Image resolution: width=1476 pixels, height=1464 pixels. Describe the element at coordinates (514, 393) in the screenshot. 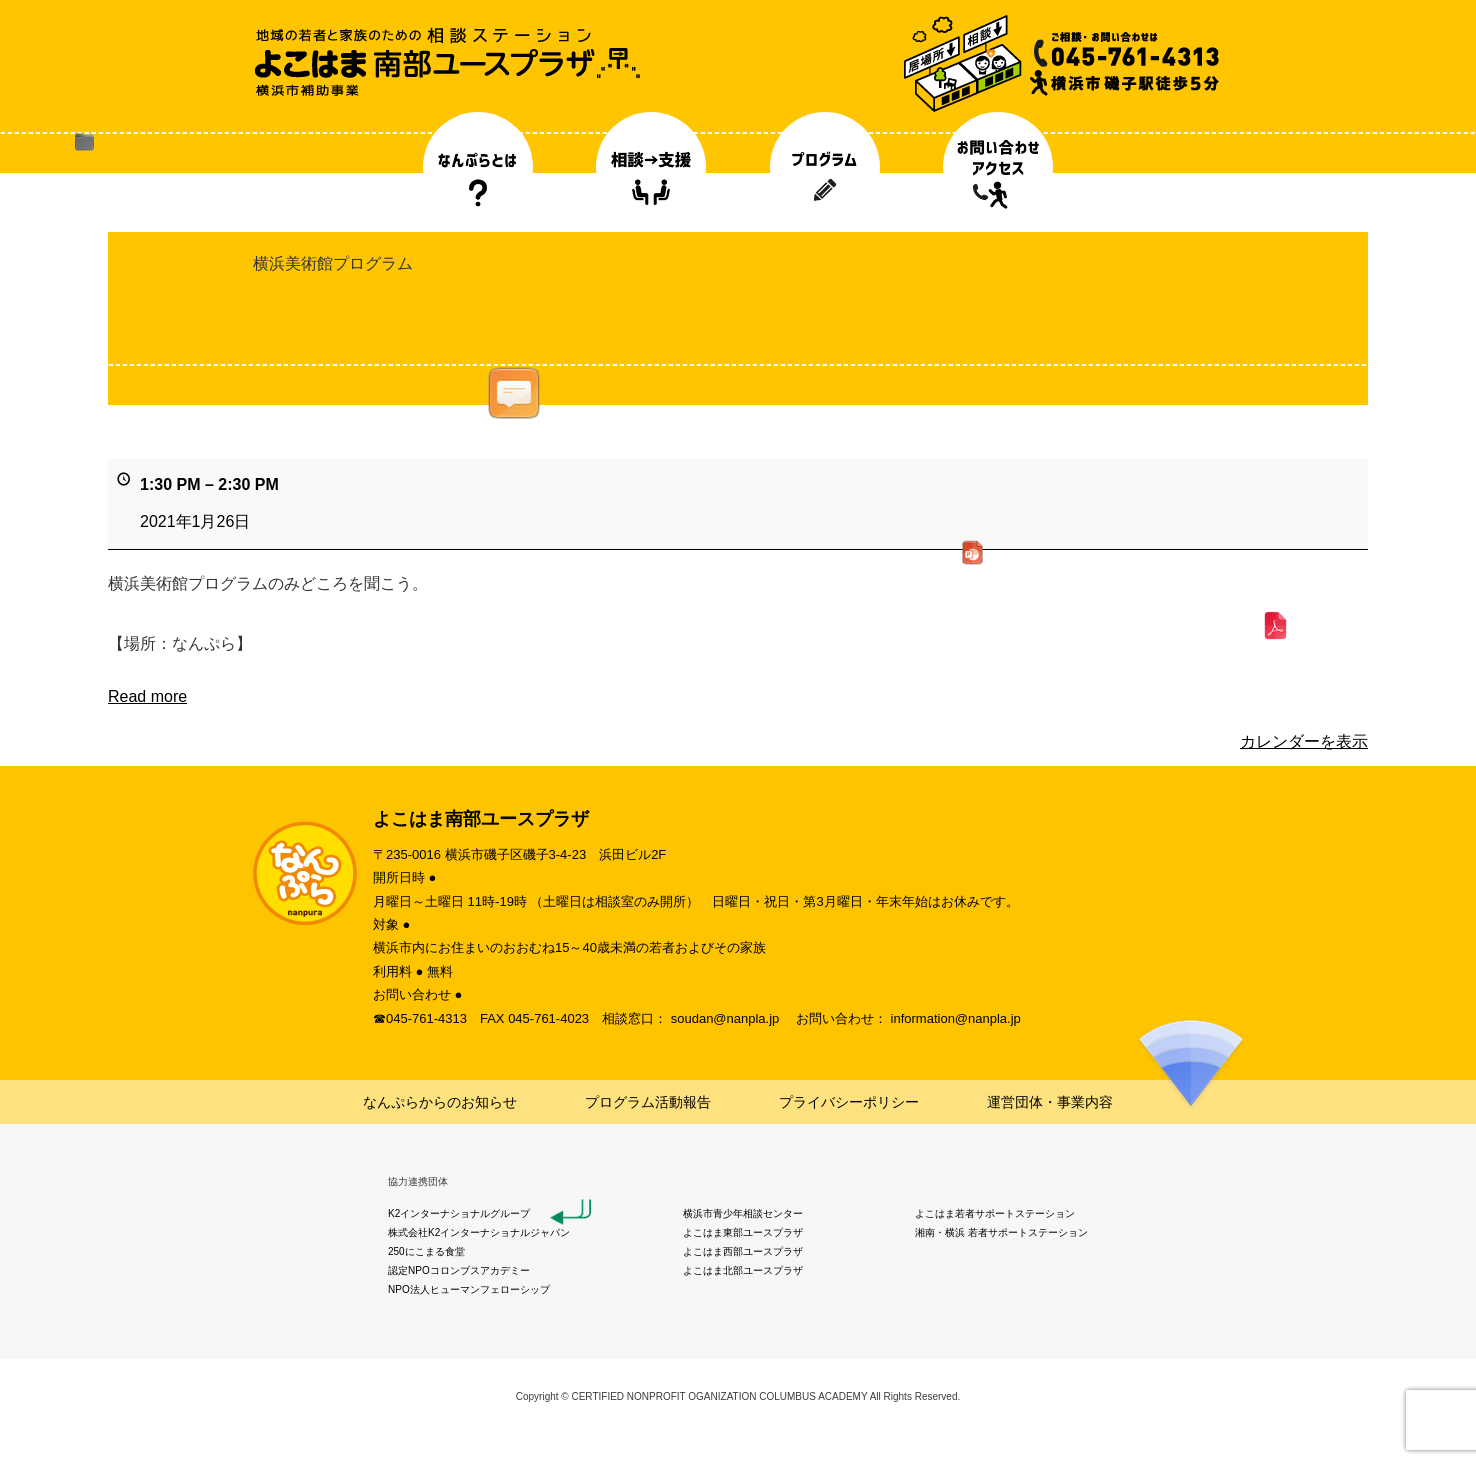

I see `open chatty messaging app` at that location.